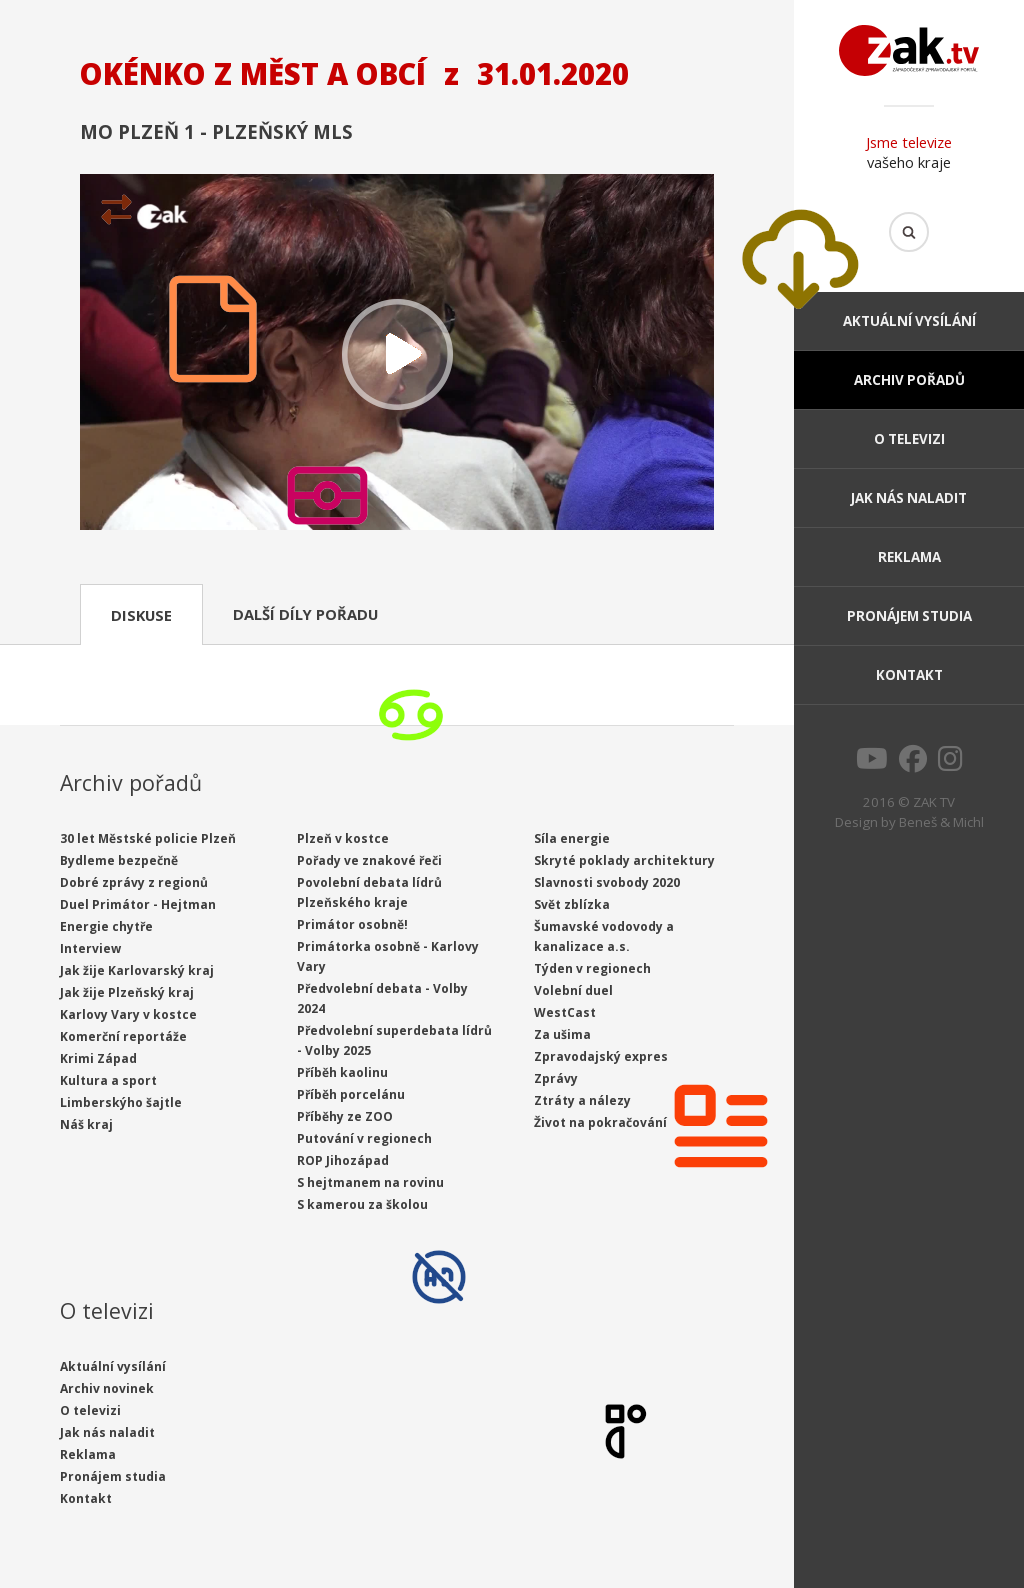 The image size is (1024, 1588). Describe the element at coordinates (327, 495) in the screenshot. I see `access electronic passport or travel documents` at that location.